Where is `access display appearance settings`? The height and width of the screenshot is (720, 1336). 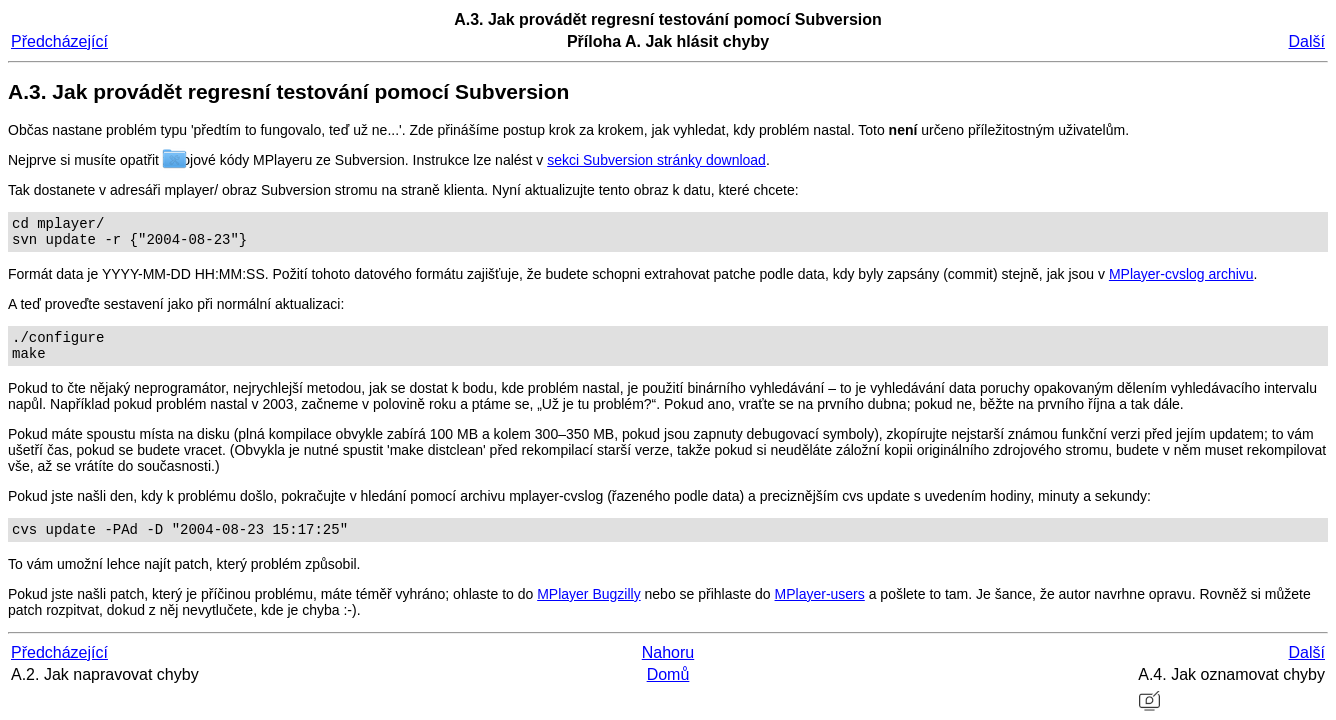
access display appearance settings is located at coordinates (1149, 701).